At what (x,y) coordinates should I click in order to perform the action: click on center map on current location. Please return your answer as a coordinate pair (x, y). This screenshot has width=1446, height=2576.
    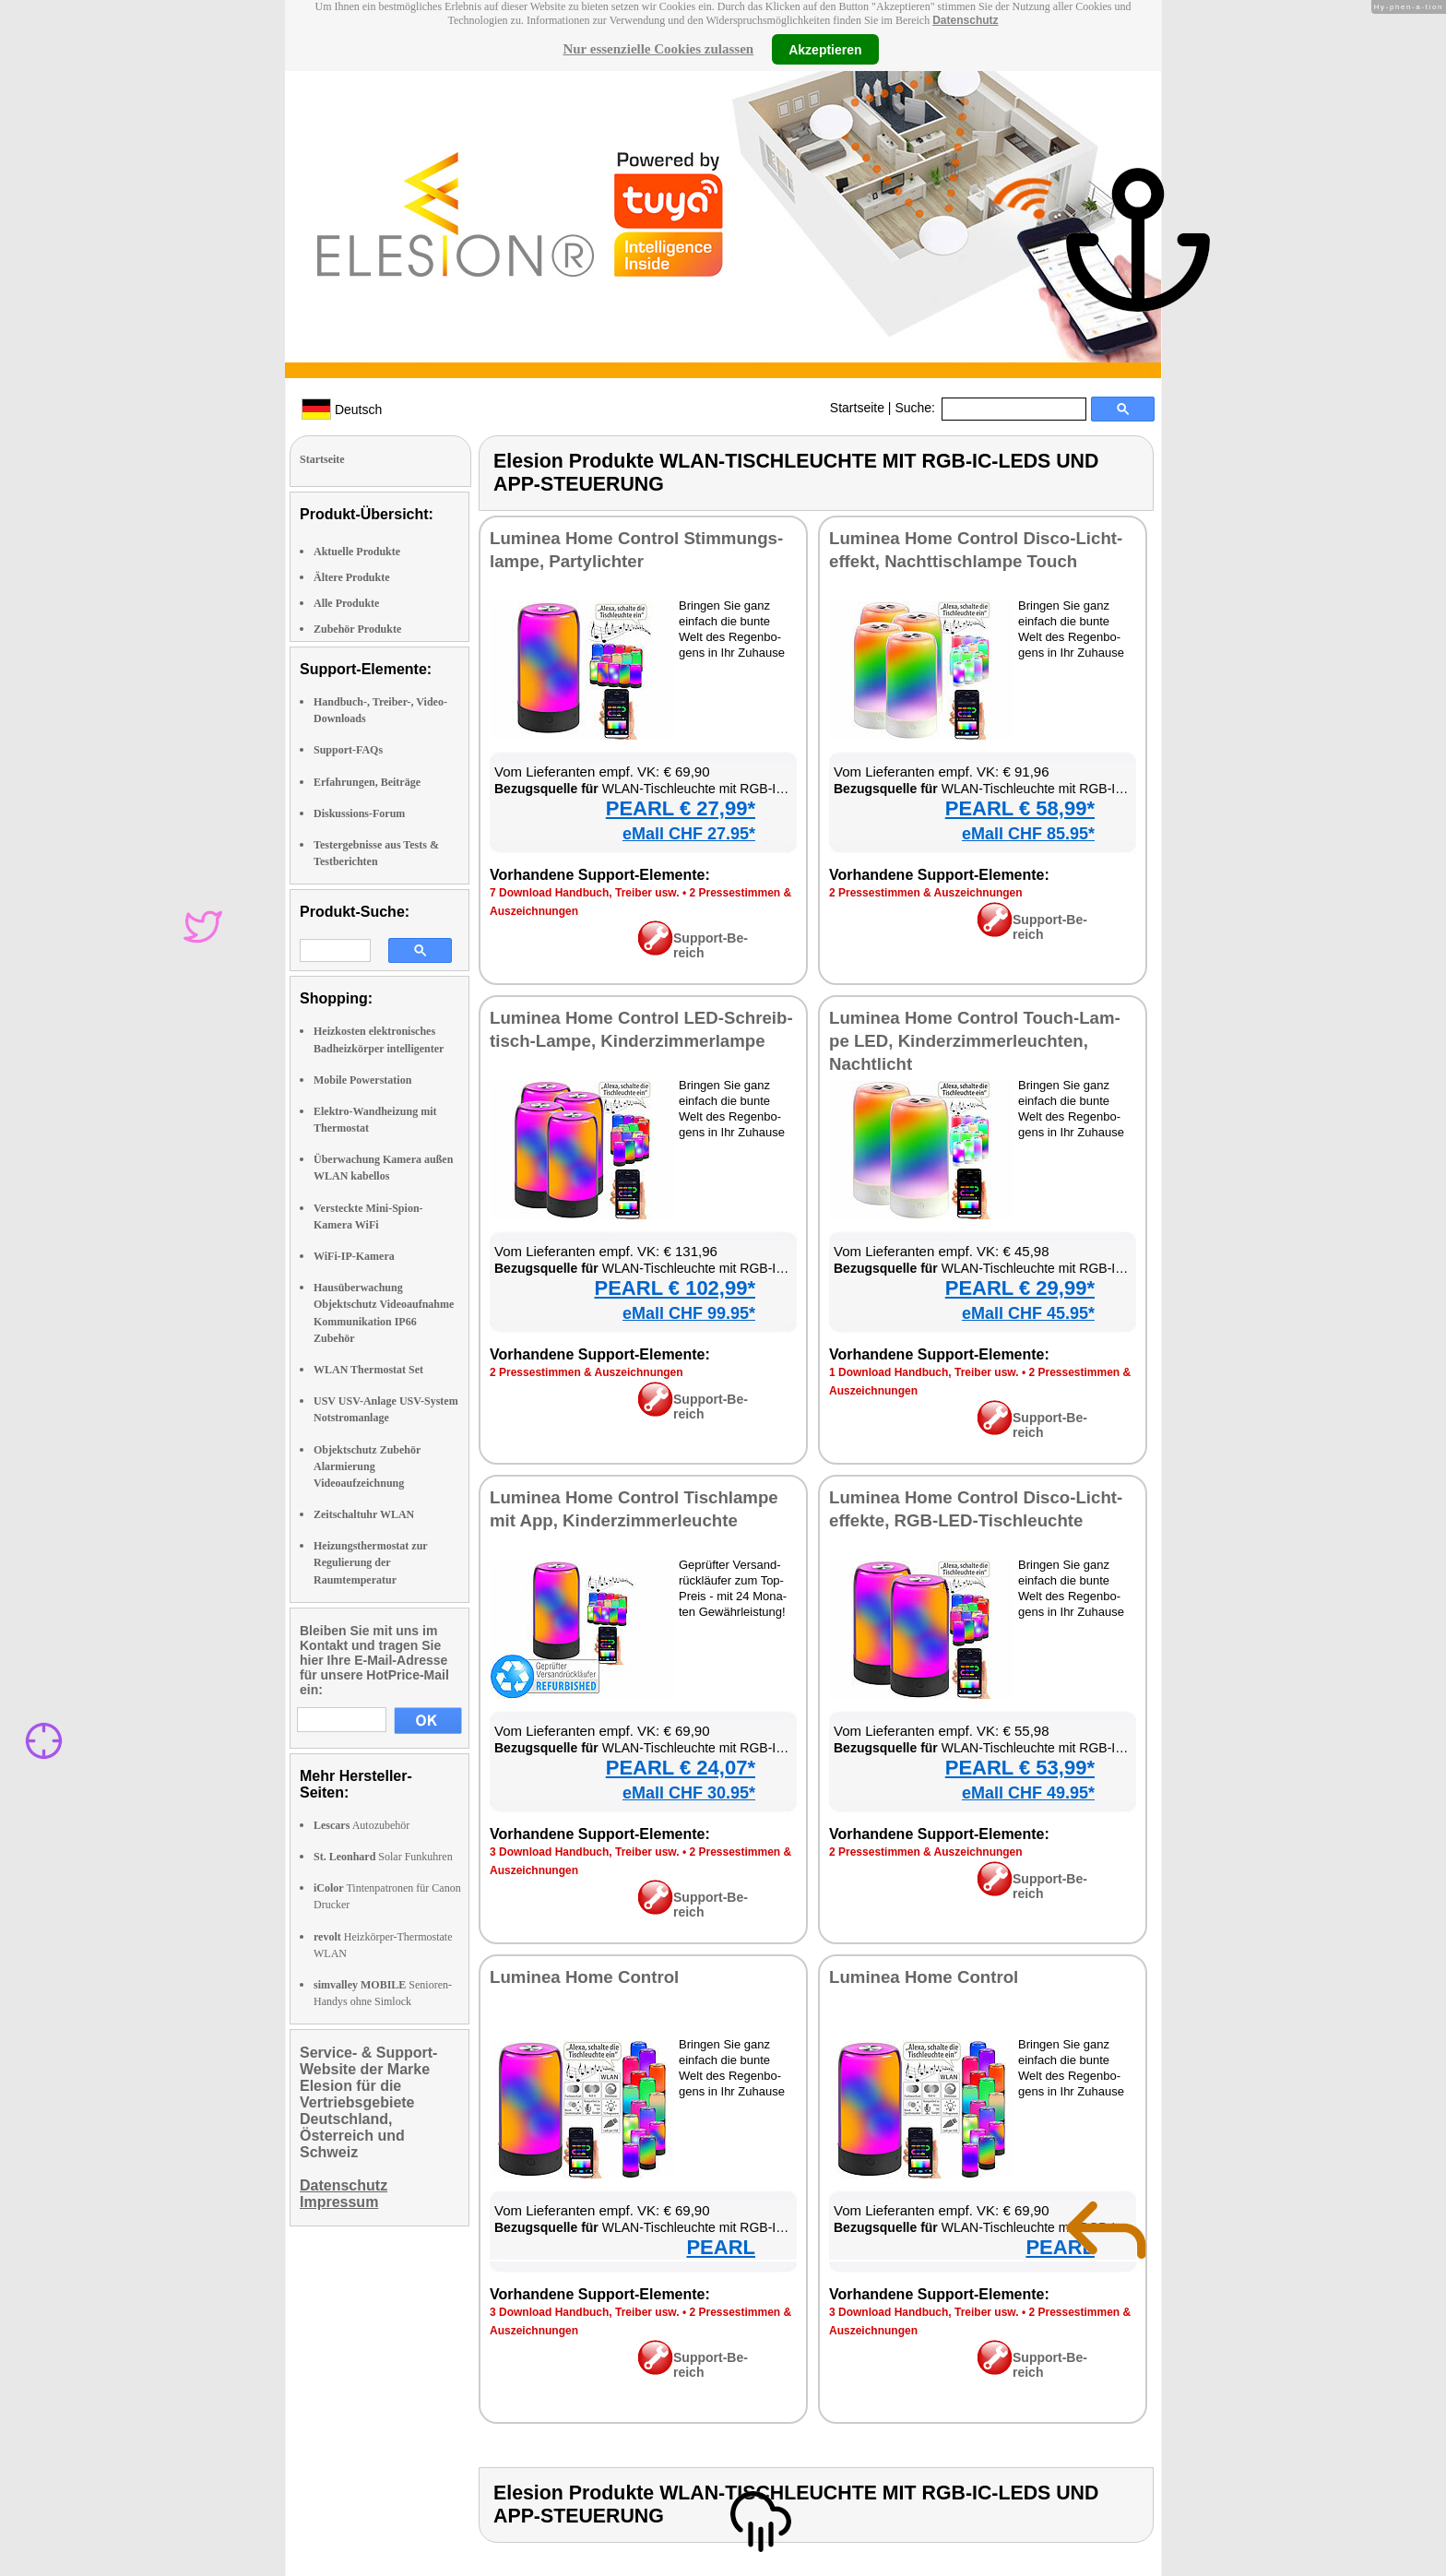
    Looking at the image, I should click on (43, 1740).